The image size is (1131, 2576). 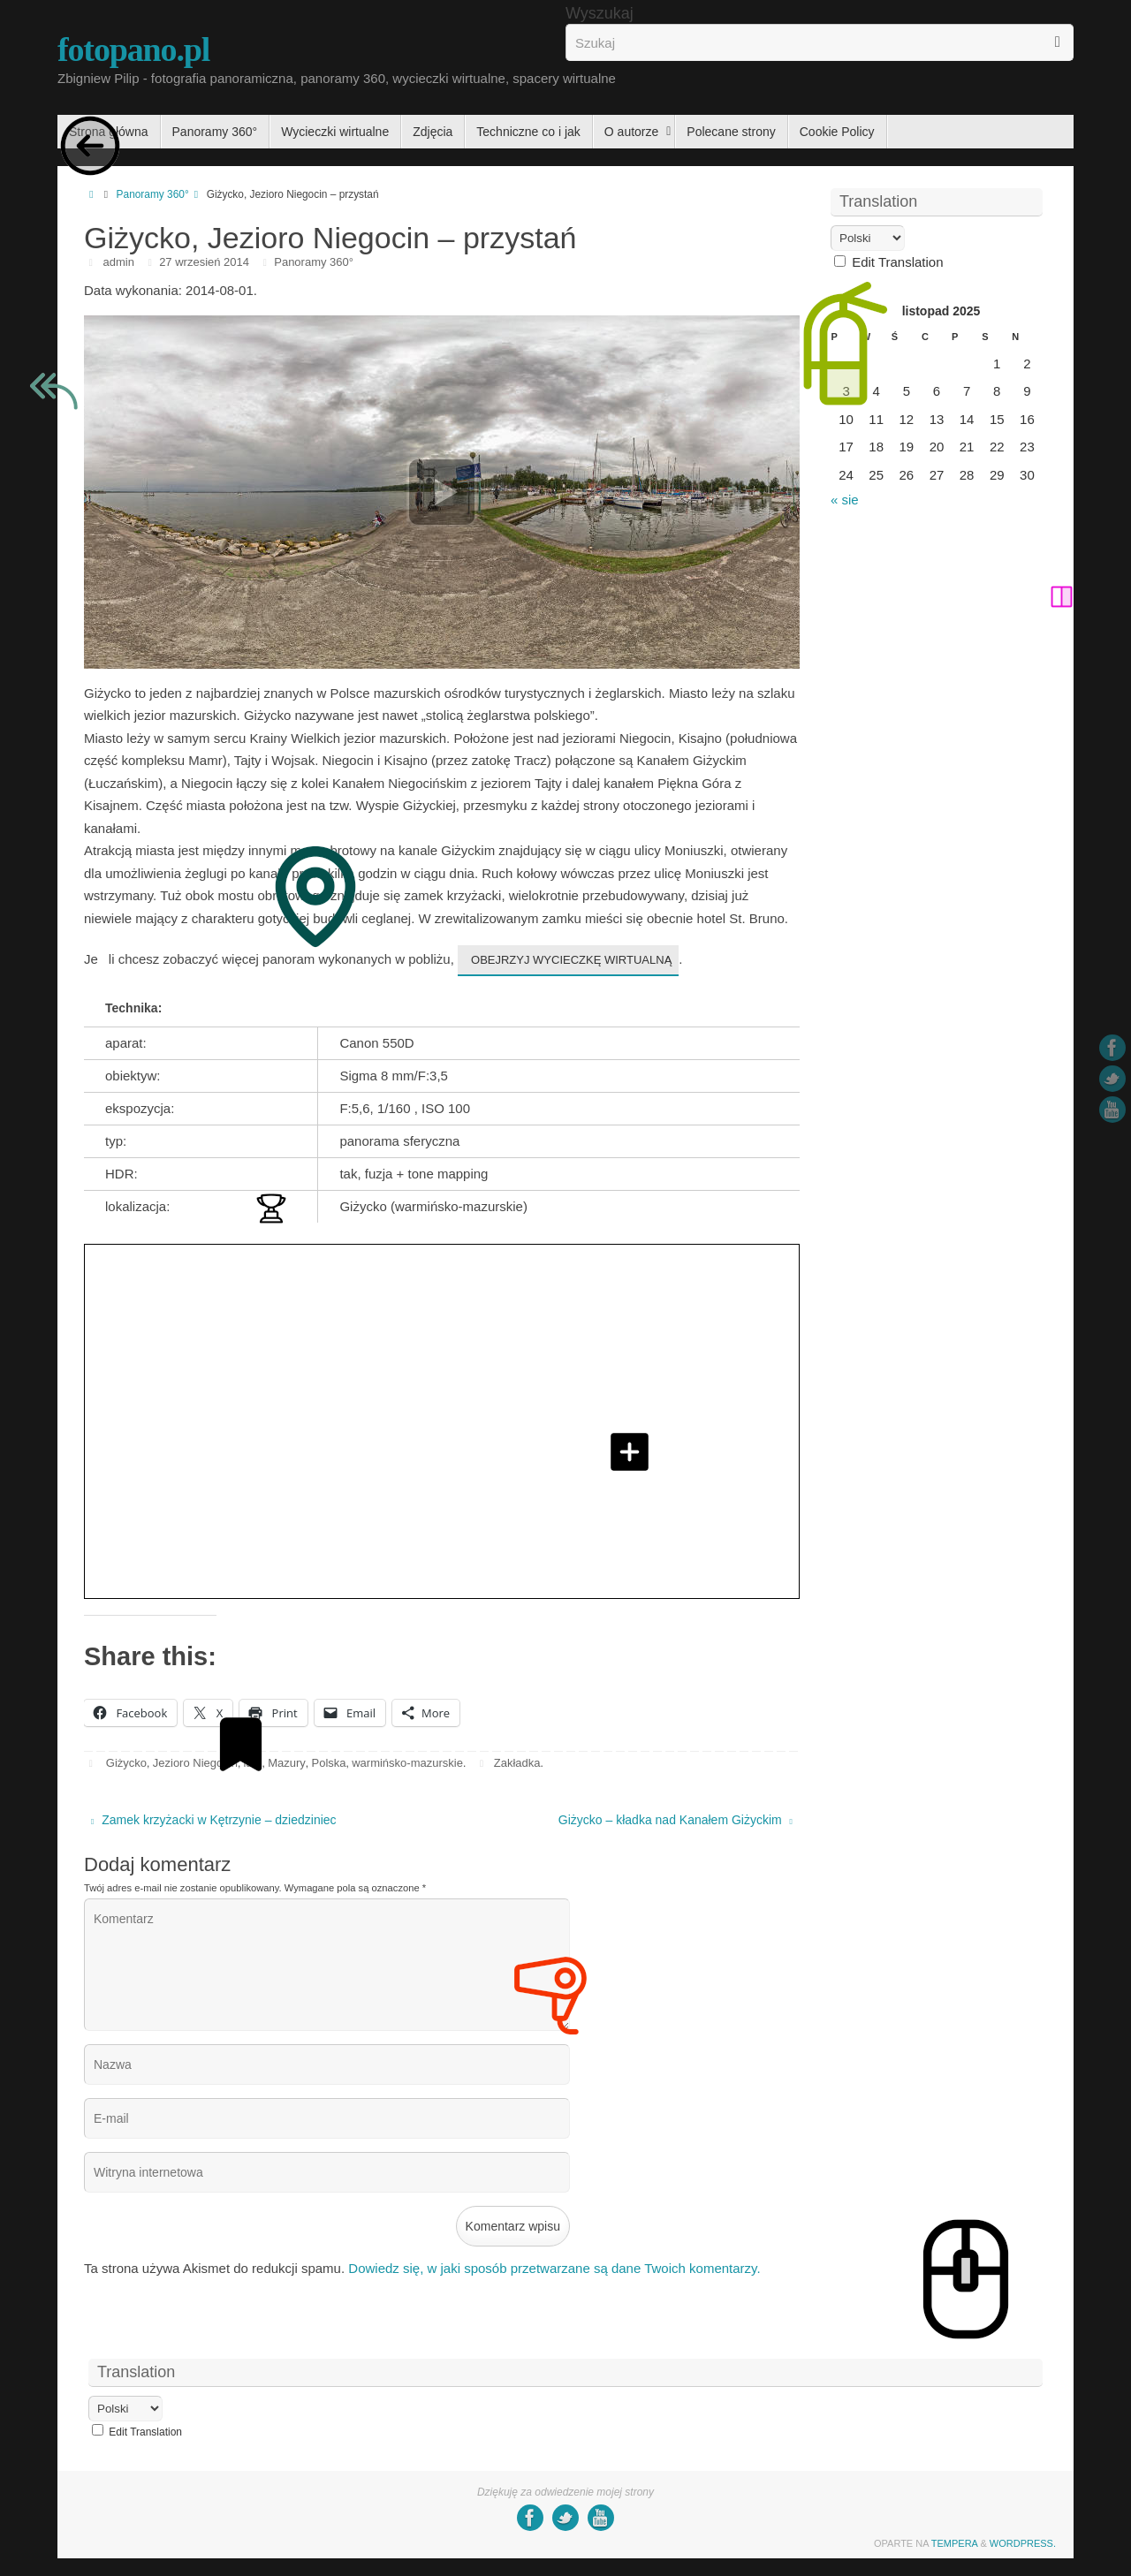 I want to click on add a new item, so click(x=629, y=1451).